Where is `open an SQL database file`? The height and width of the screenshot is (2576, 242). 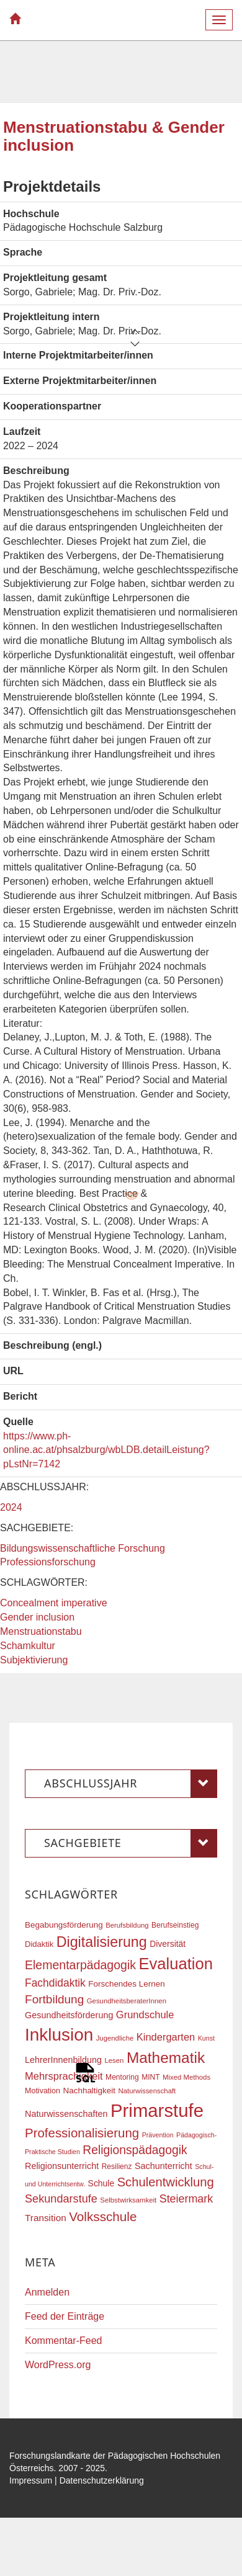 open an SQL database file is located at coordinates (85, 2073).